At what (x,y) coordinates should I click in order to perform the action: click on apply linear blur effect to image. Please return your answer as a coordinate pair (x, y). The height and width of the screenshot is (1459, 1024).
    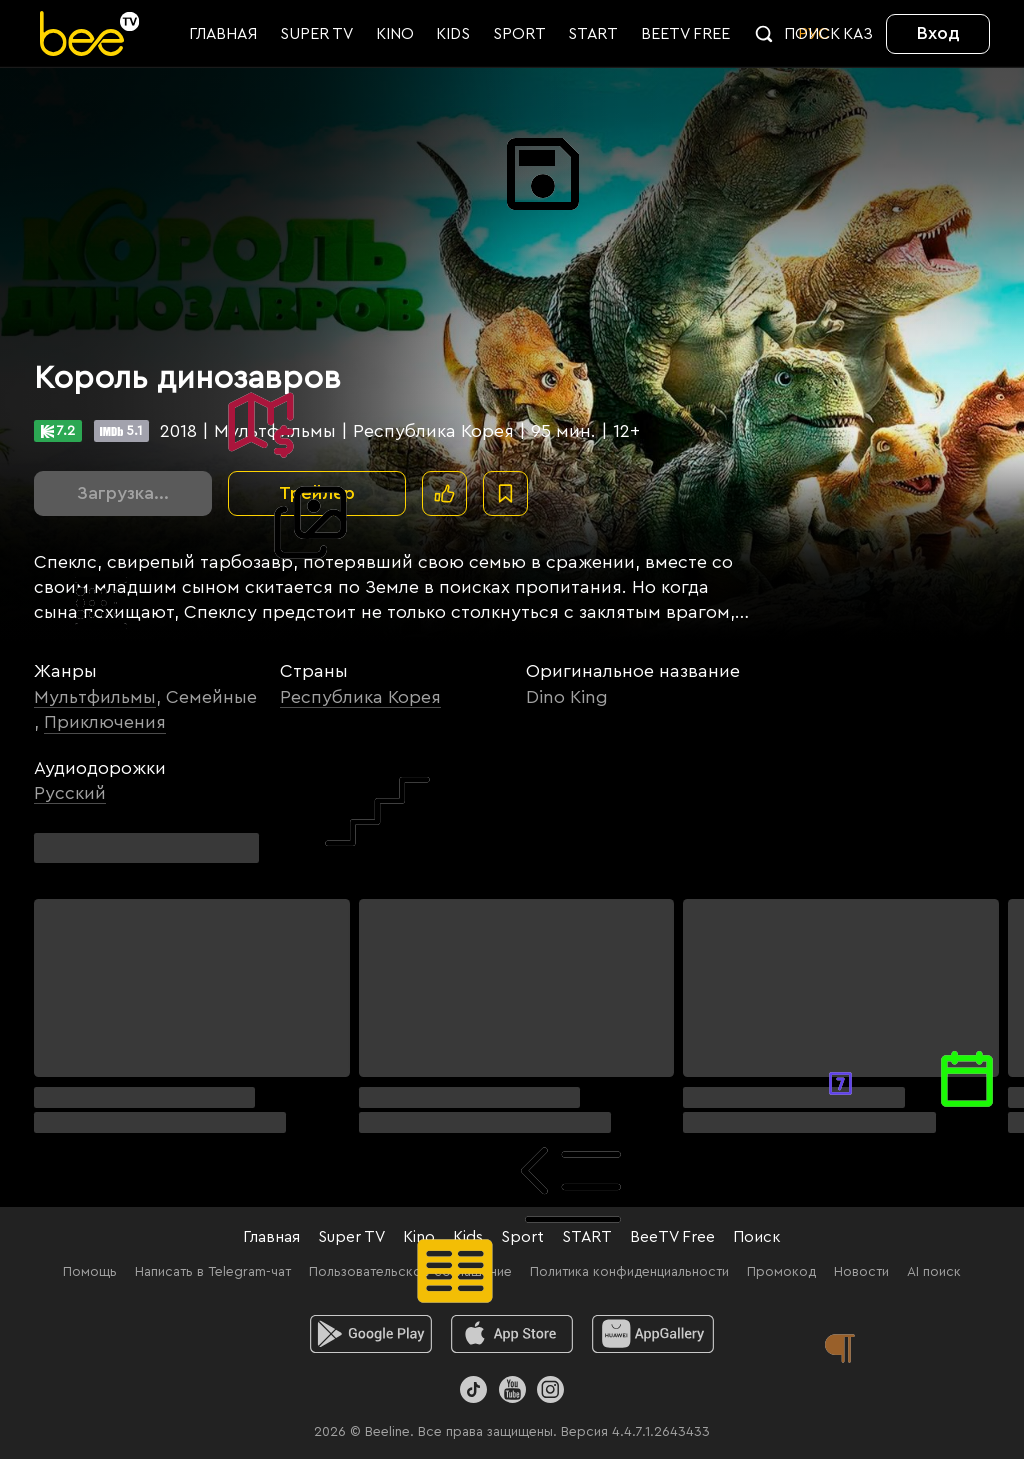
    Looking at the image, I should click on (101, 603).